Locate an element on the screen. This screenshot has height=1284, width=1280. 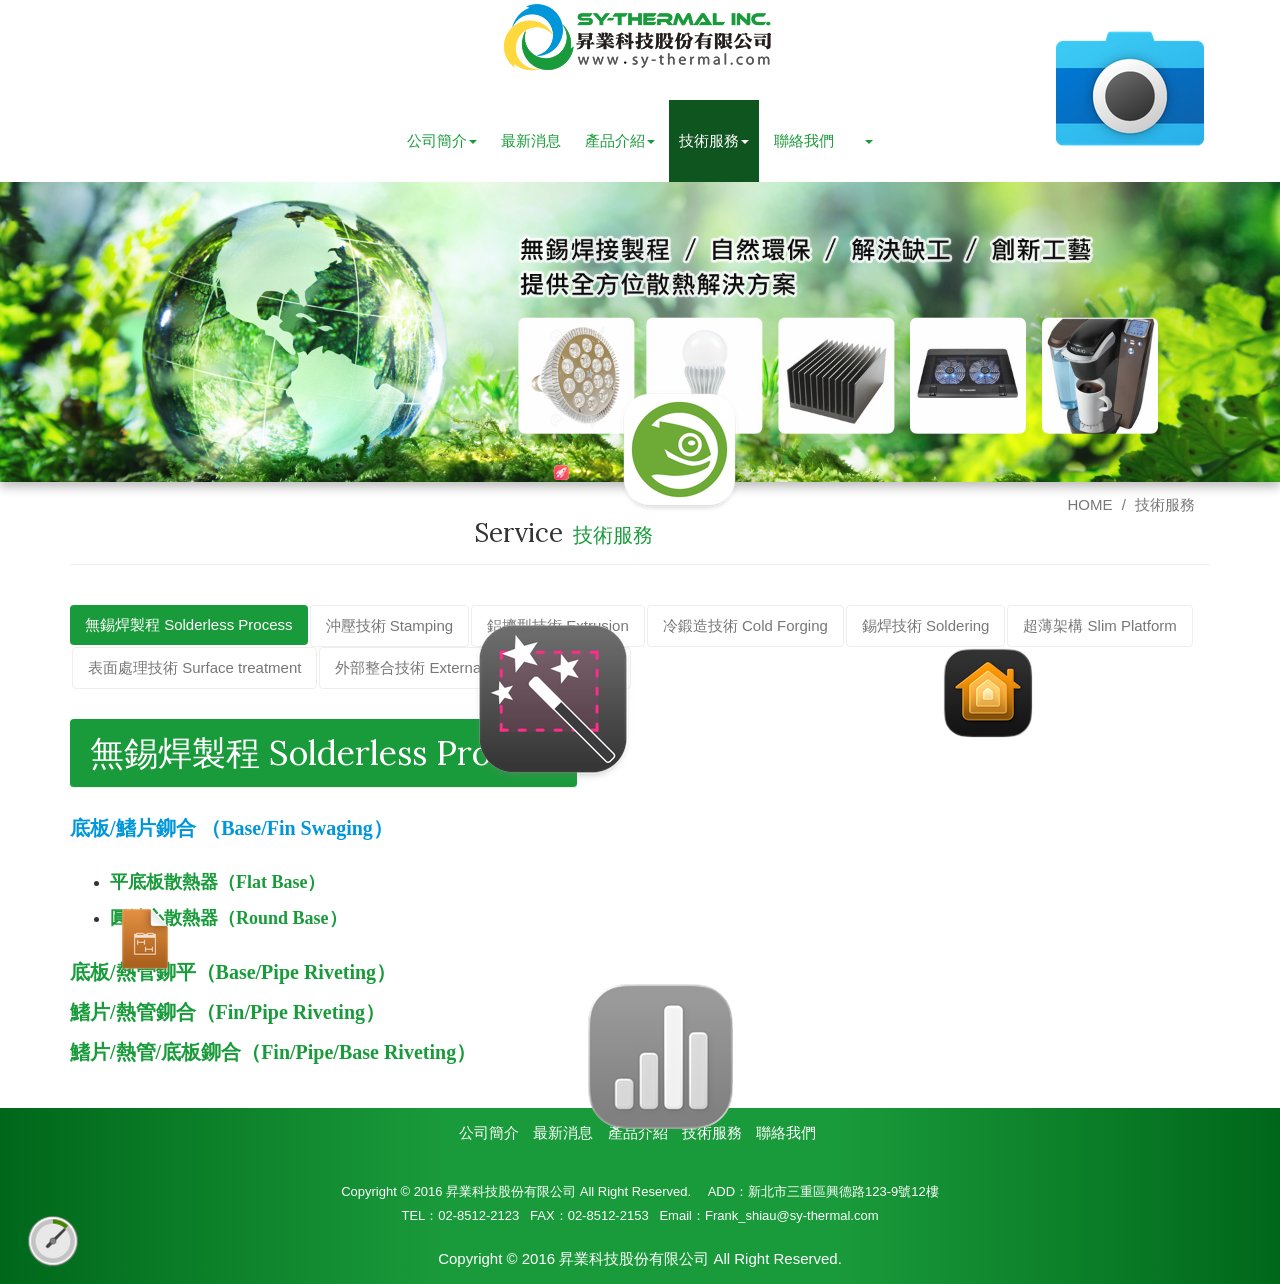
open the openSUSE linux application is located at coordinates (679, 449).